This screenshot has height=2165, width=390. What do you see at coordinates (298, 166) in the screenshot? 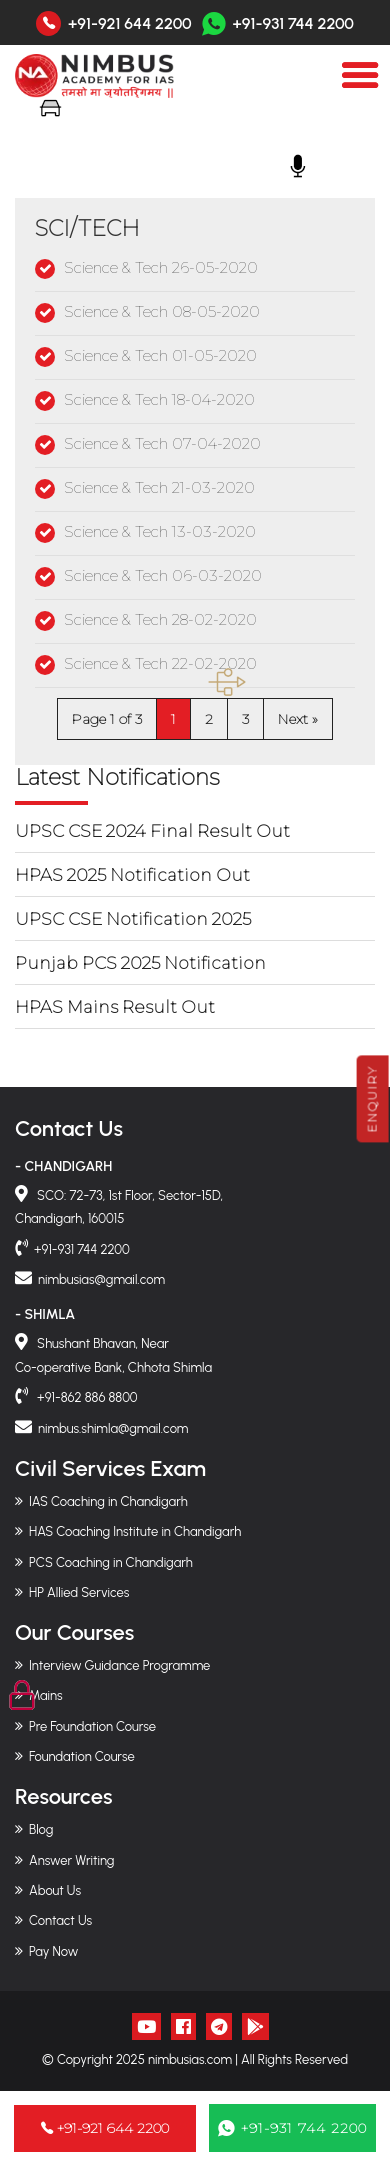
I see `tap to use voice input` at bounding box center [298, 166].